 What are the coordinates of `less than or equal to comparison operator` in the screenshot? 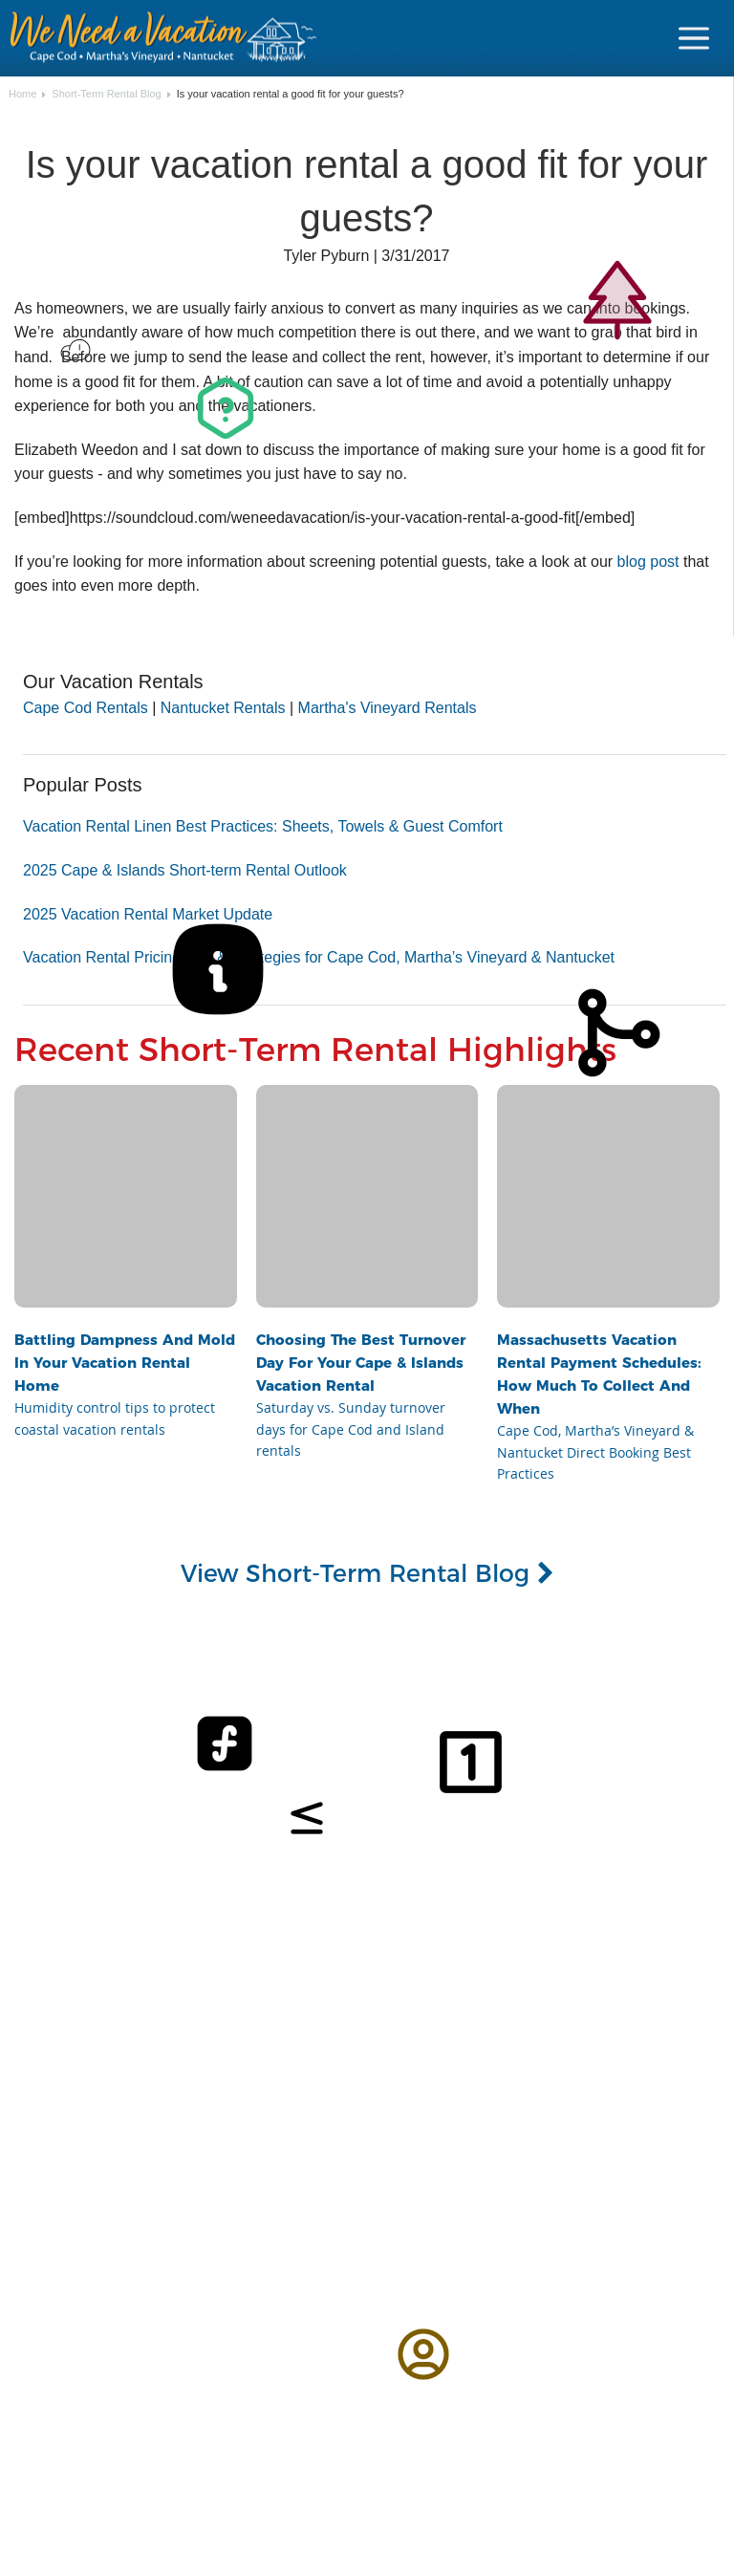 It's located at (307, 1818).